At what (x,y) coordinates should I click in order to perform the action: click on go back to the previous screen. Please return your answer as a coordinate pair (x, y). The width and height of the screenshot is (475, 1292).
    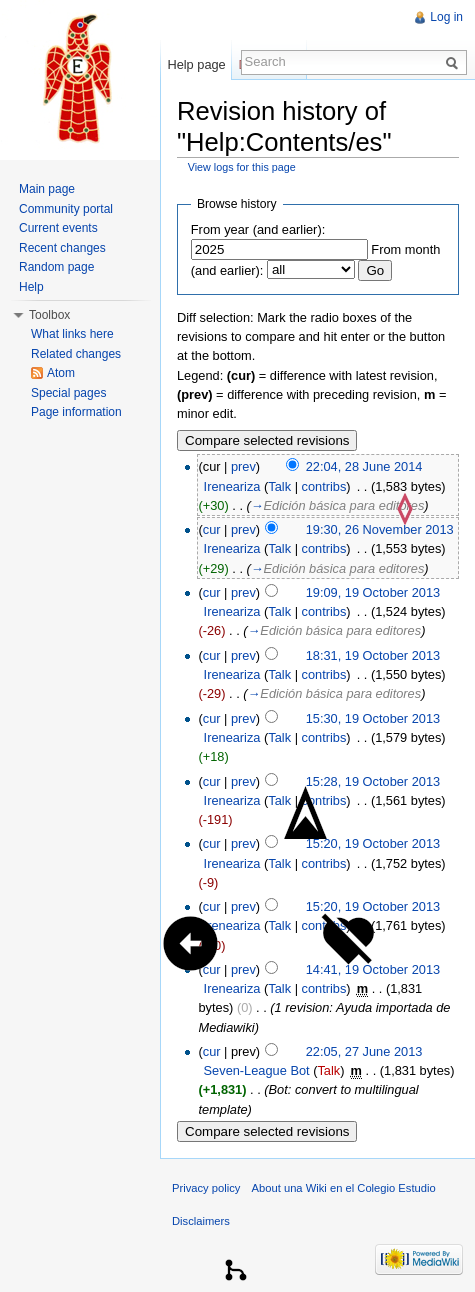
    Looking at the image, I should click on (190, 943).